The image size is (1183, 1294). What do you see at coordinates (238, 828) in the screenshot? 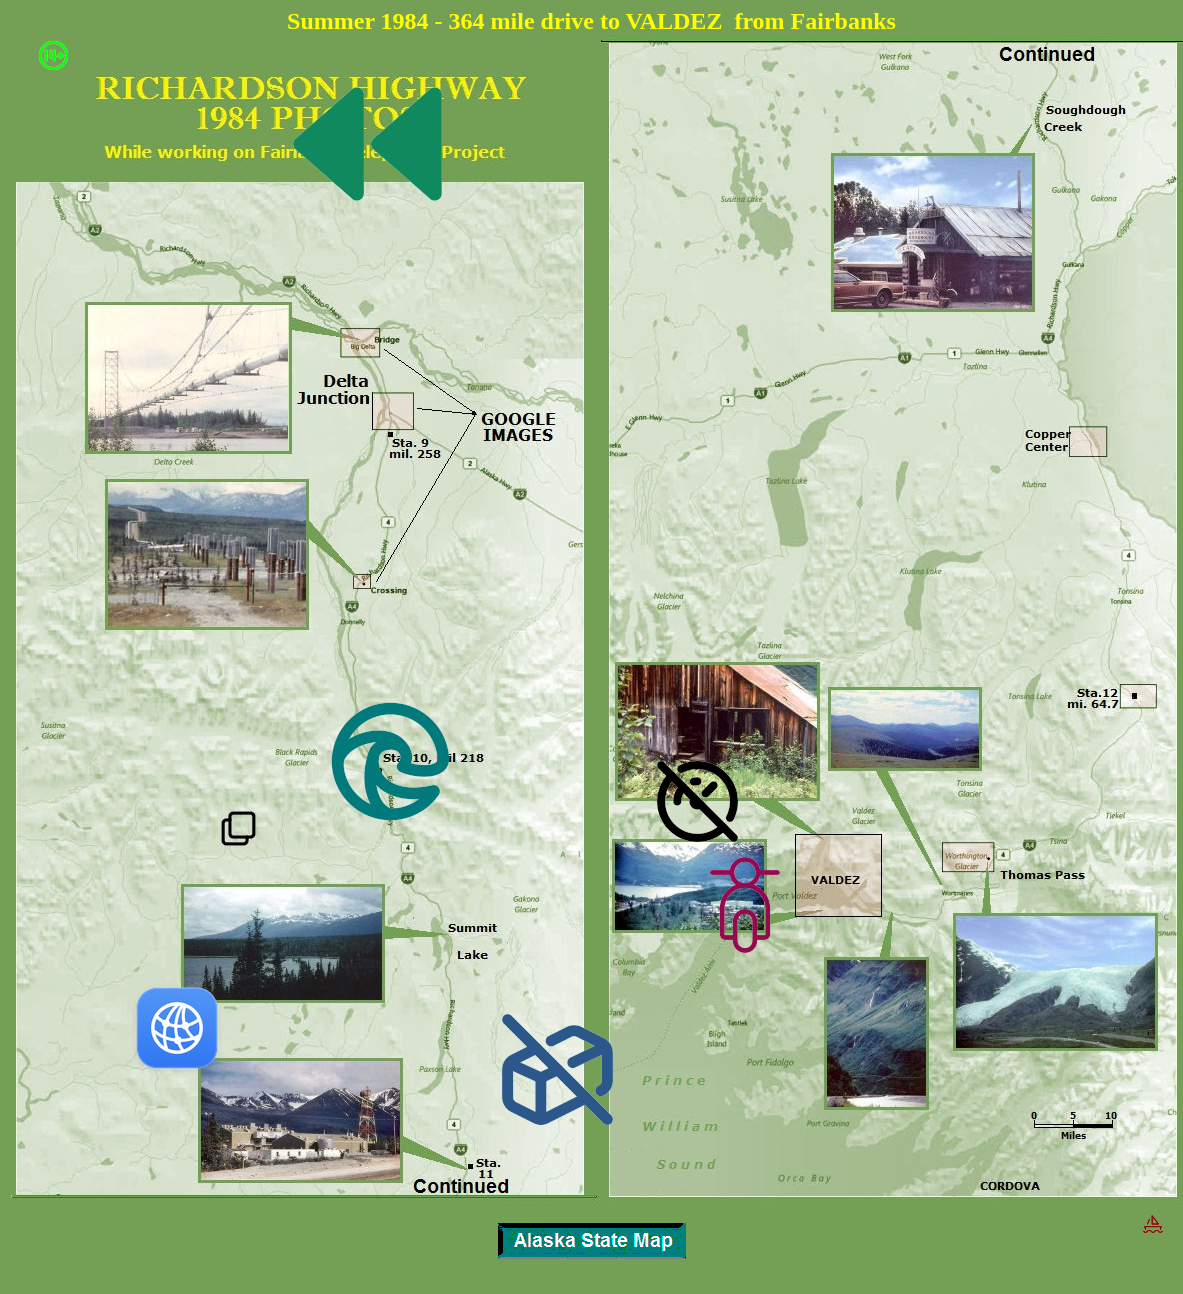
I see `view multiple items or layers` at bounding box center [238, 828].